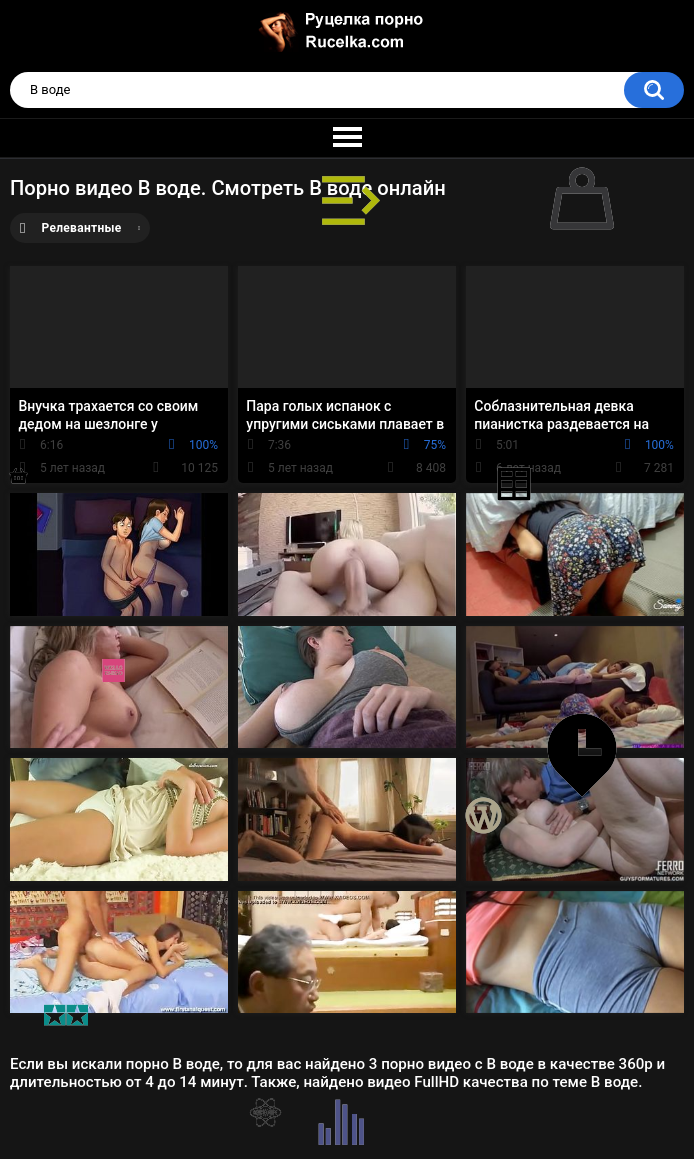  What do you see at coordinates (265, 1112) in the screenshot?
I see `react europe conference logo` at bounding box center [265, 1112].